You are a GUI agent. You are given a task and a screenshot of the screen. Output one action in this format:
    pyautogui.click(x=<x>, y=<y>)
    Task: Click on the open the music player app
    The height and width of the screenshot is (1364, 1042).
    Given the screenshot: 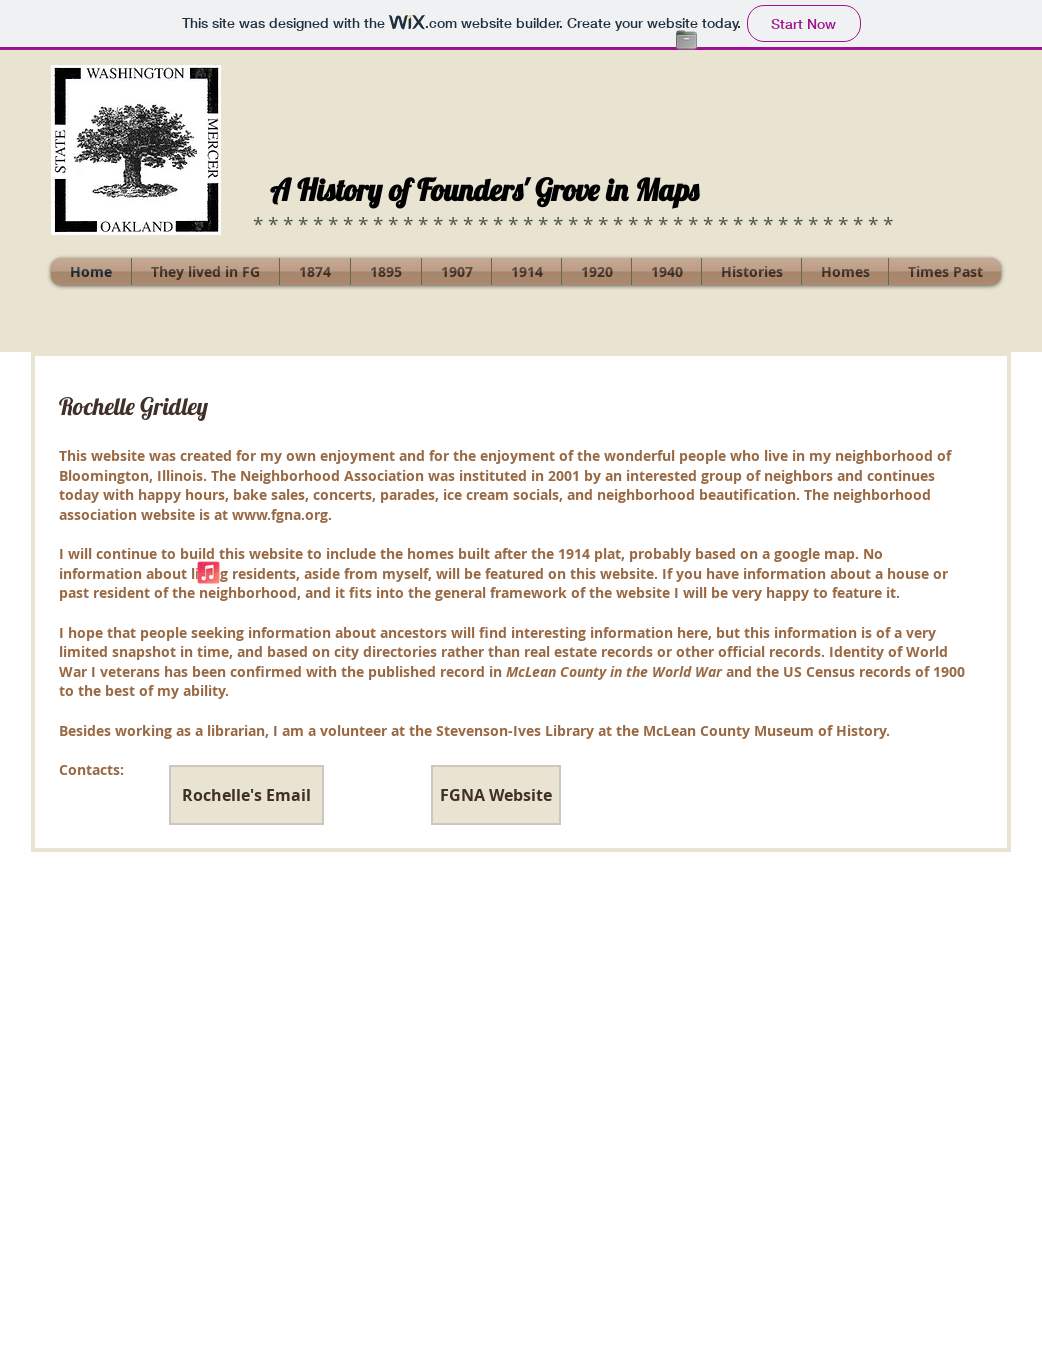 What is the action you would take?
    pyautogui.click(x=208, y=572)
    